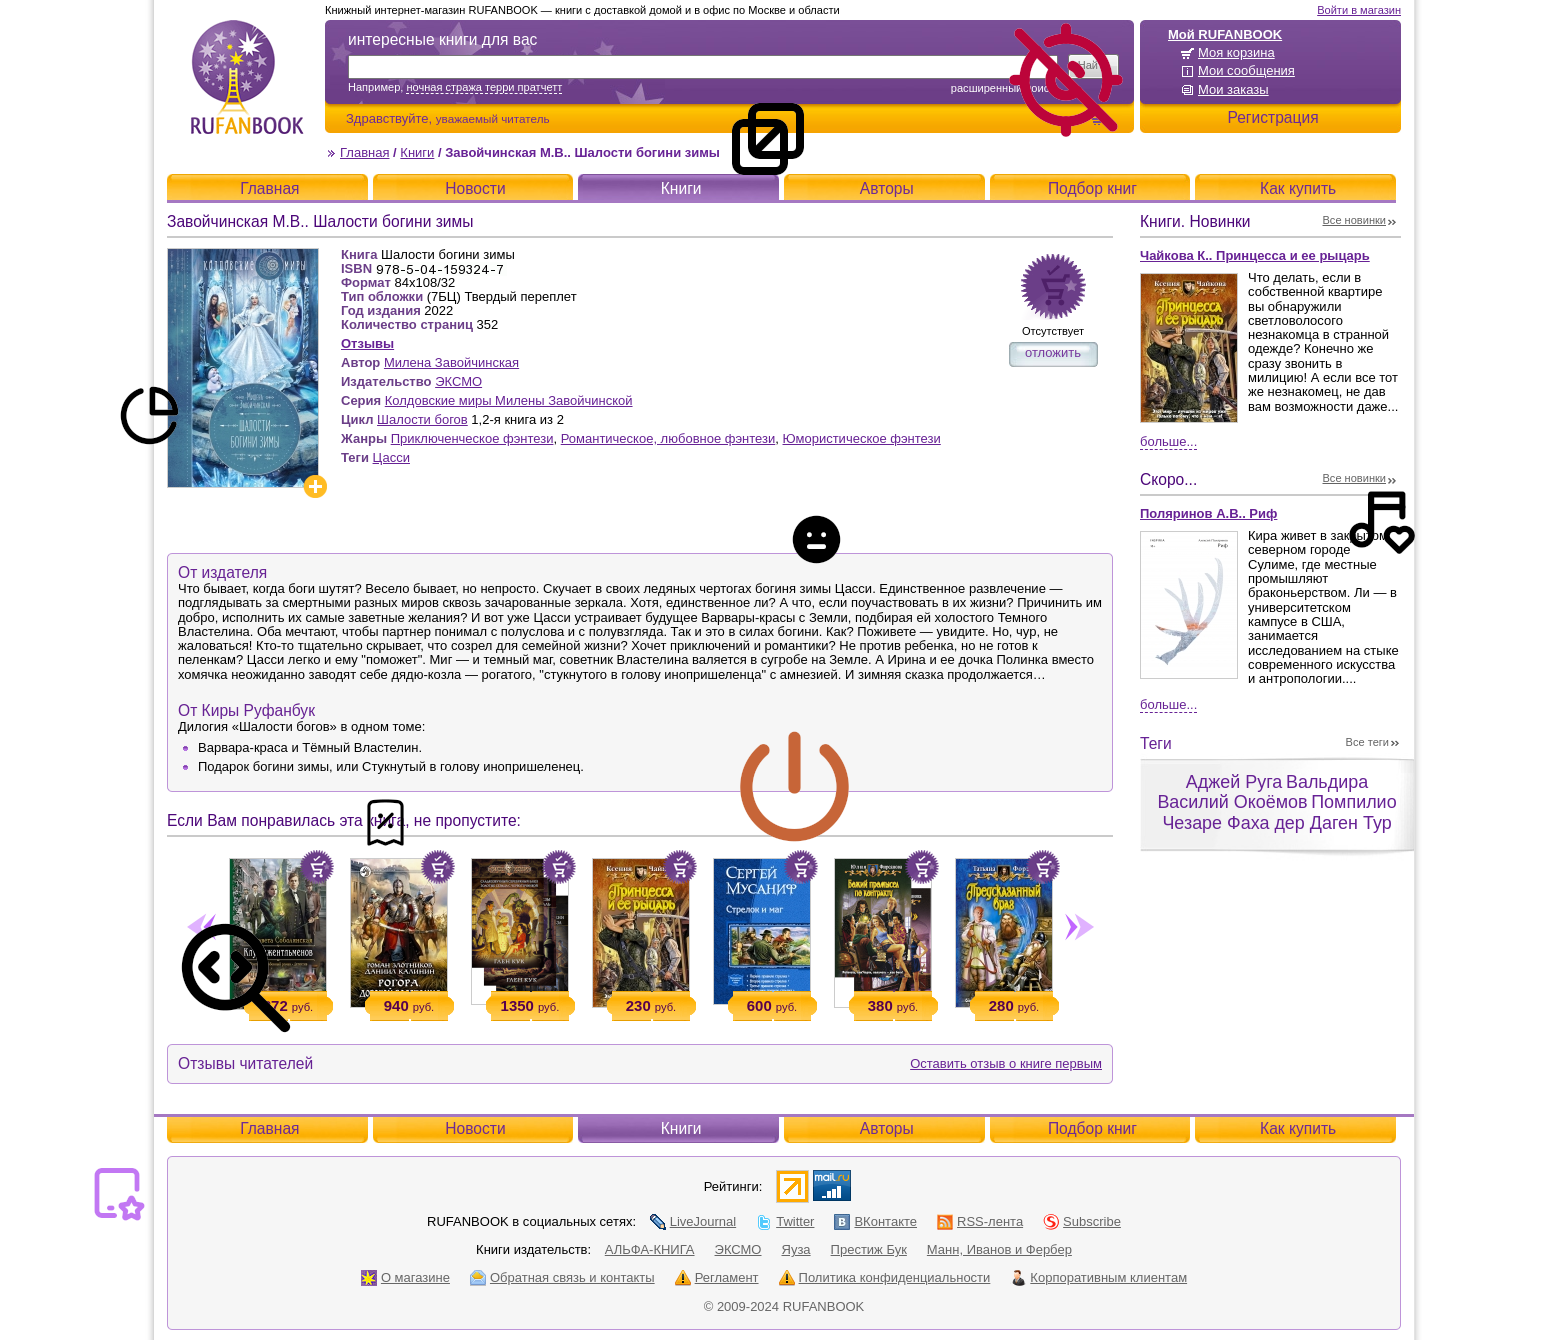 The height and width of the screenshot is (1340, 1568). Describe the element at coordinates (1380, 519) in the screenshot. I see `add song to favorites` at that location.